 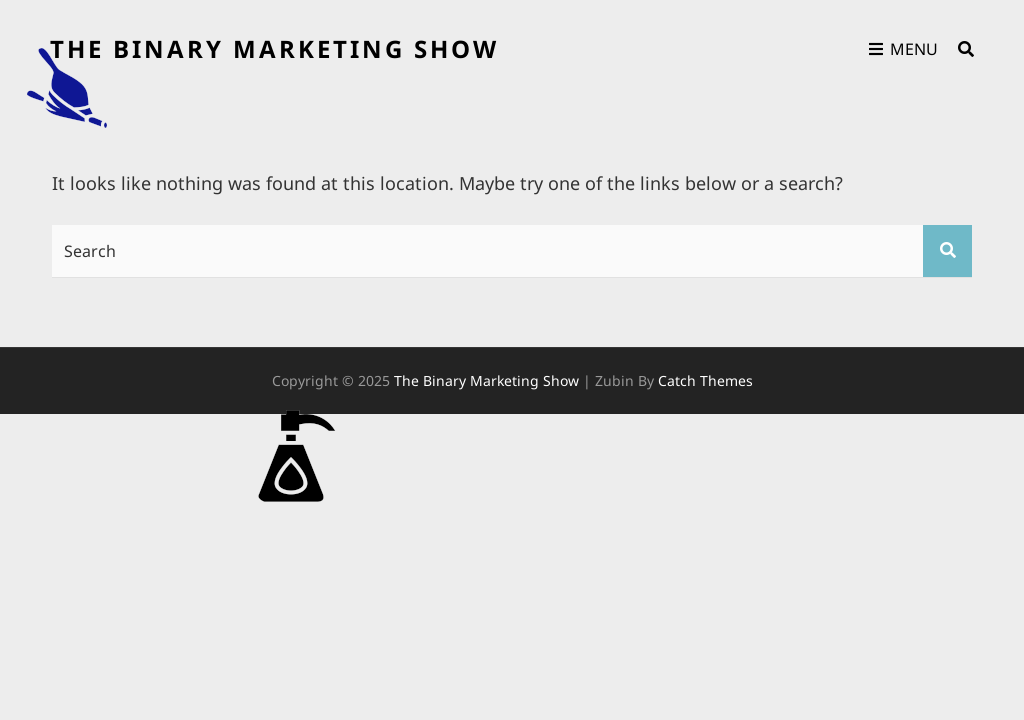 I want to click on craft or upgrade items at the forge, so click(x=67, y=88).